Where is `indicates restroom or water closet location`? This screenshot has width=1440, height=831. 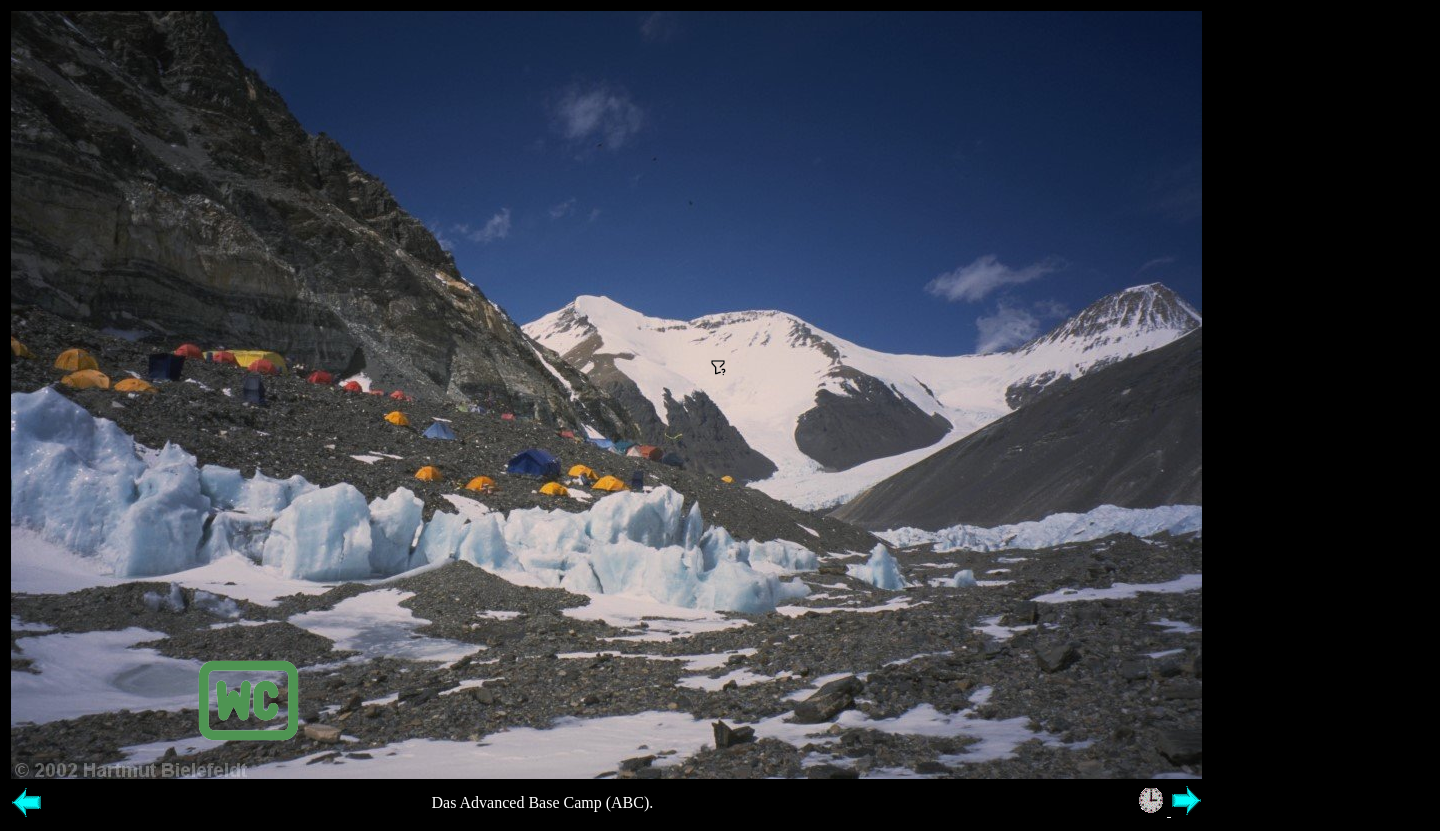 indicates restroom or water closet location is located at coordinates (248, 700).